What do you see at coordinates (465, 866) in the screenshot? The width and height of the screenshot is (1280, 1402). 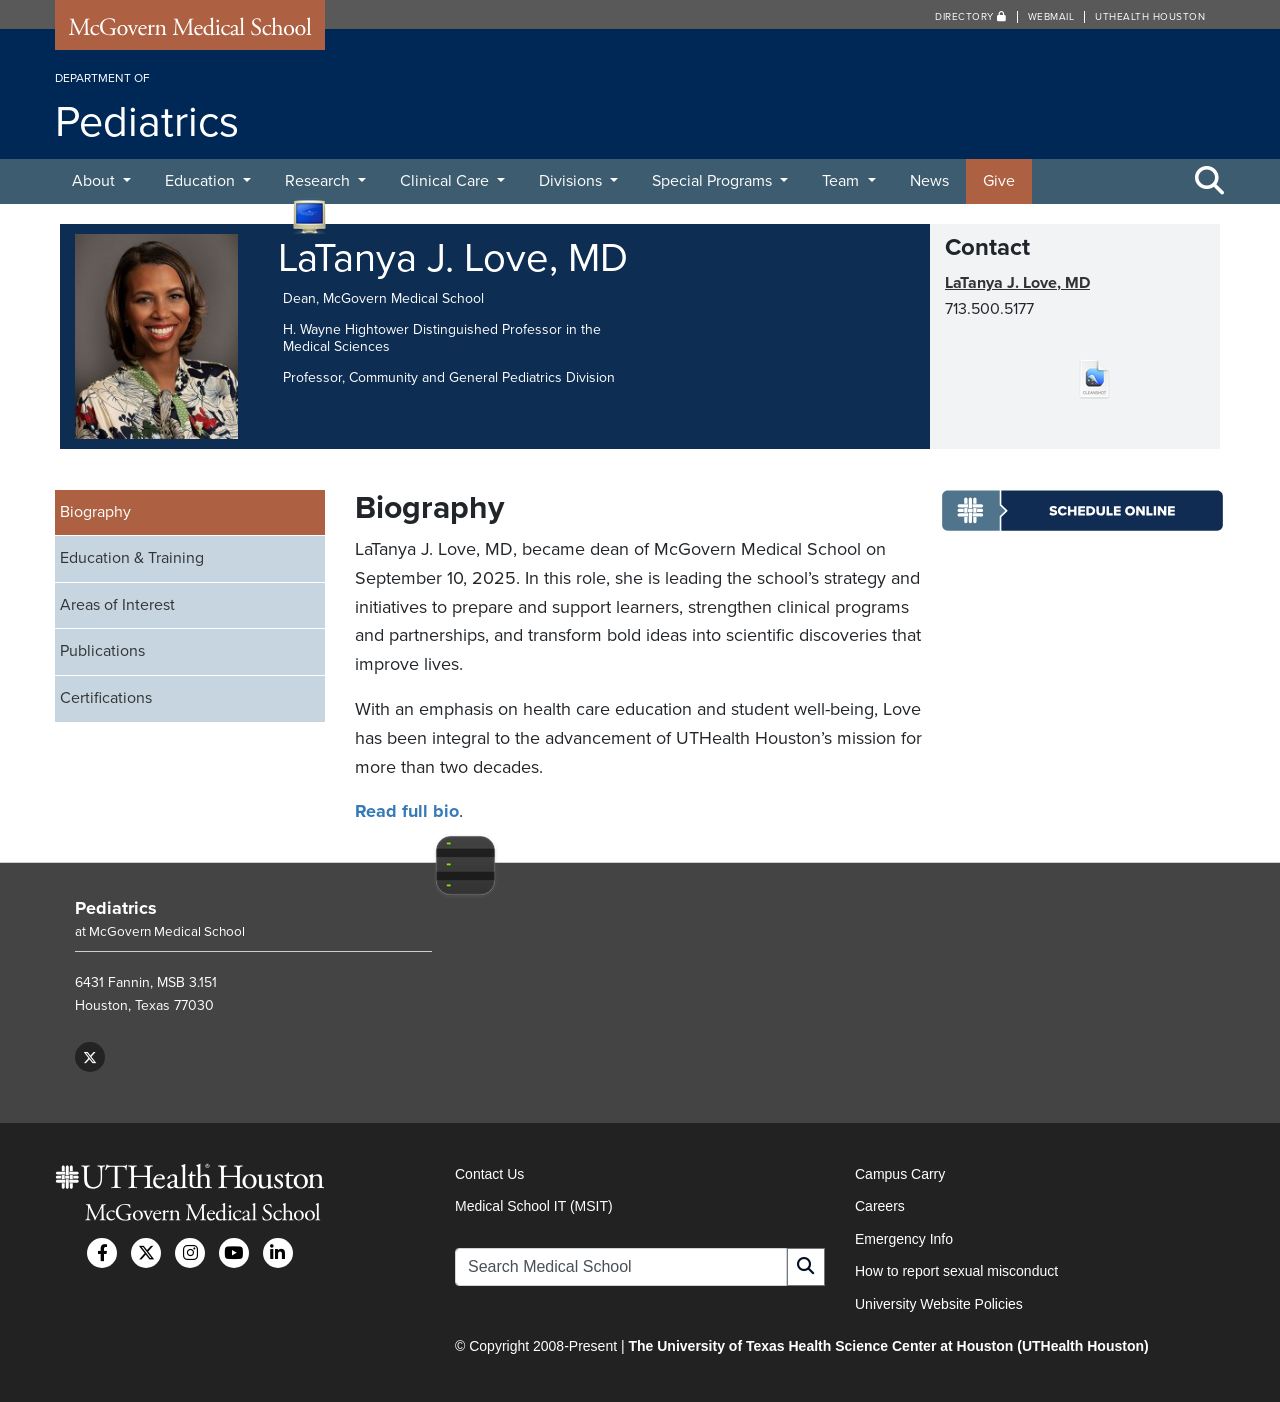 I see `access network server preferences` at bounding box center [465, 866].